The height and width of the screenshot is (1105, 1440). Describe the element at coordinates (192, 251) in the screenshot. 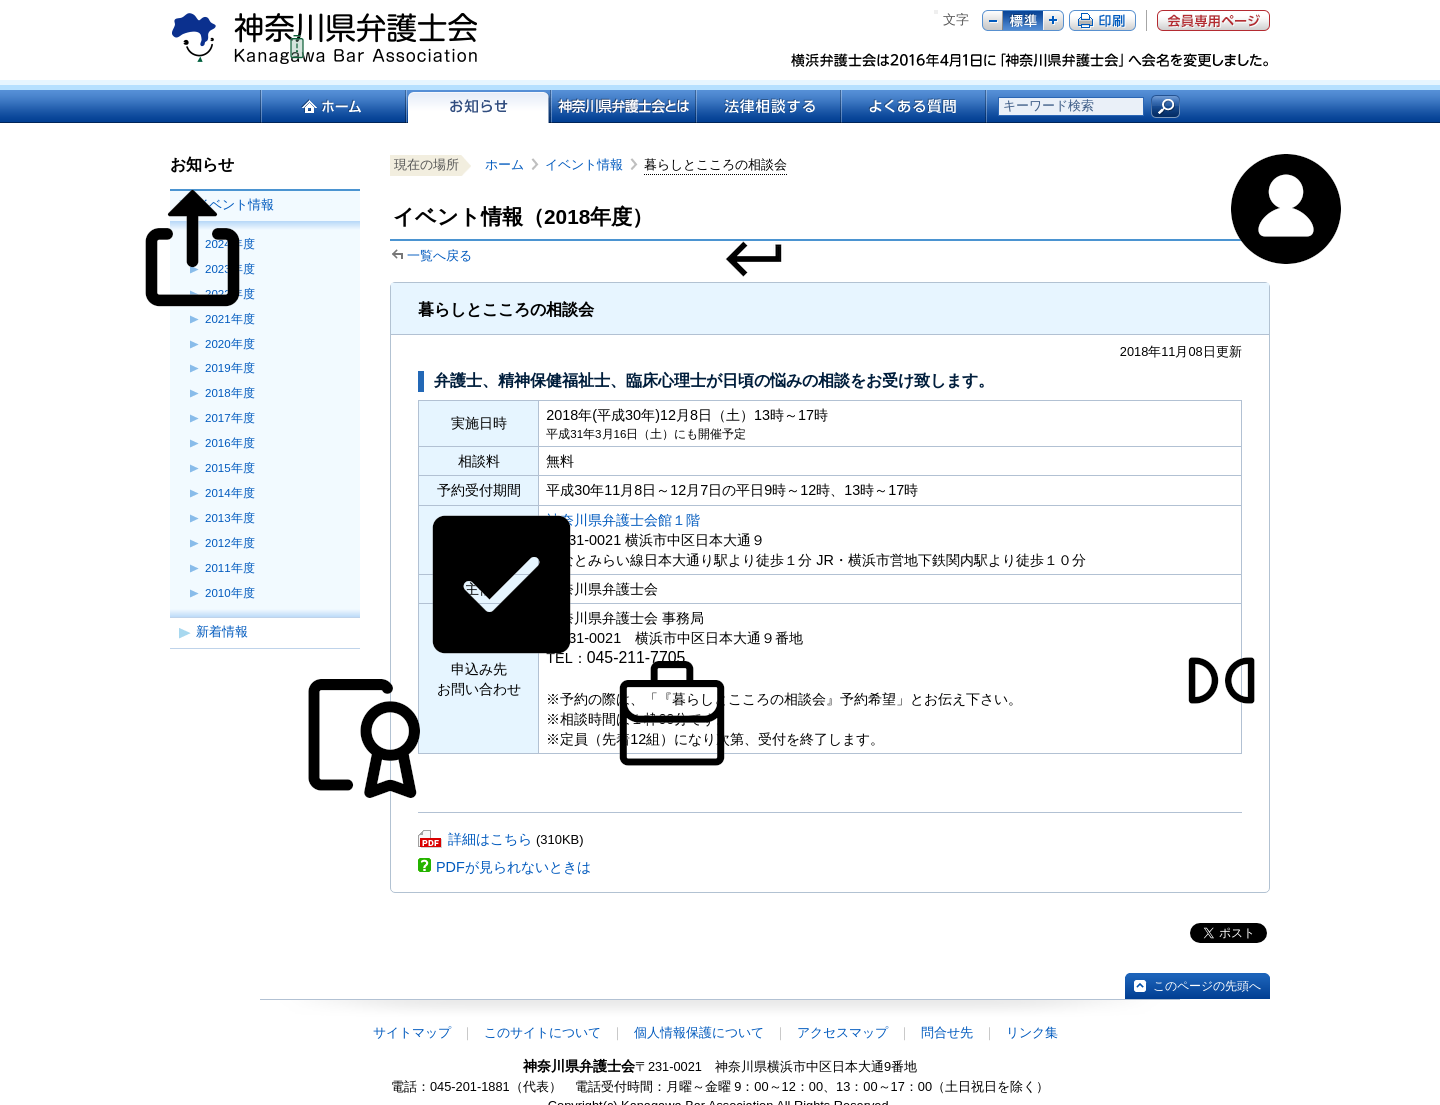

I see `share this content` at that location.